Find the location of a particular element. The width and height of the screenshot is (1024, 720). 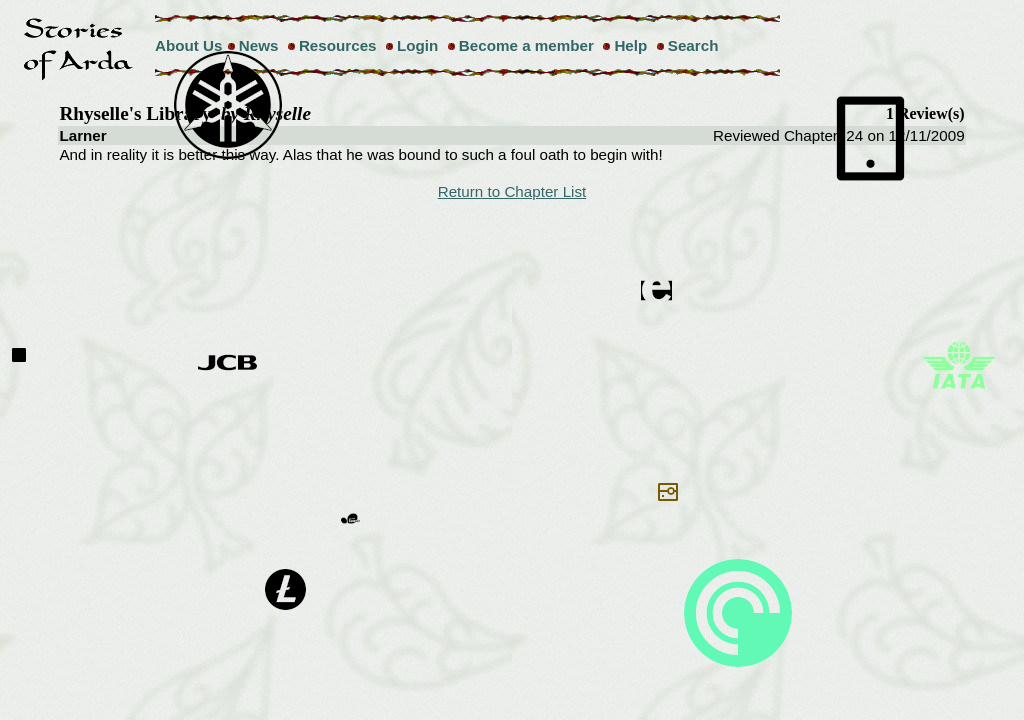

open pocket casts app is located at coordinates (738, 613).